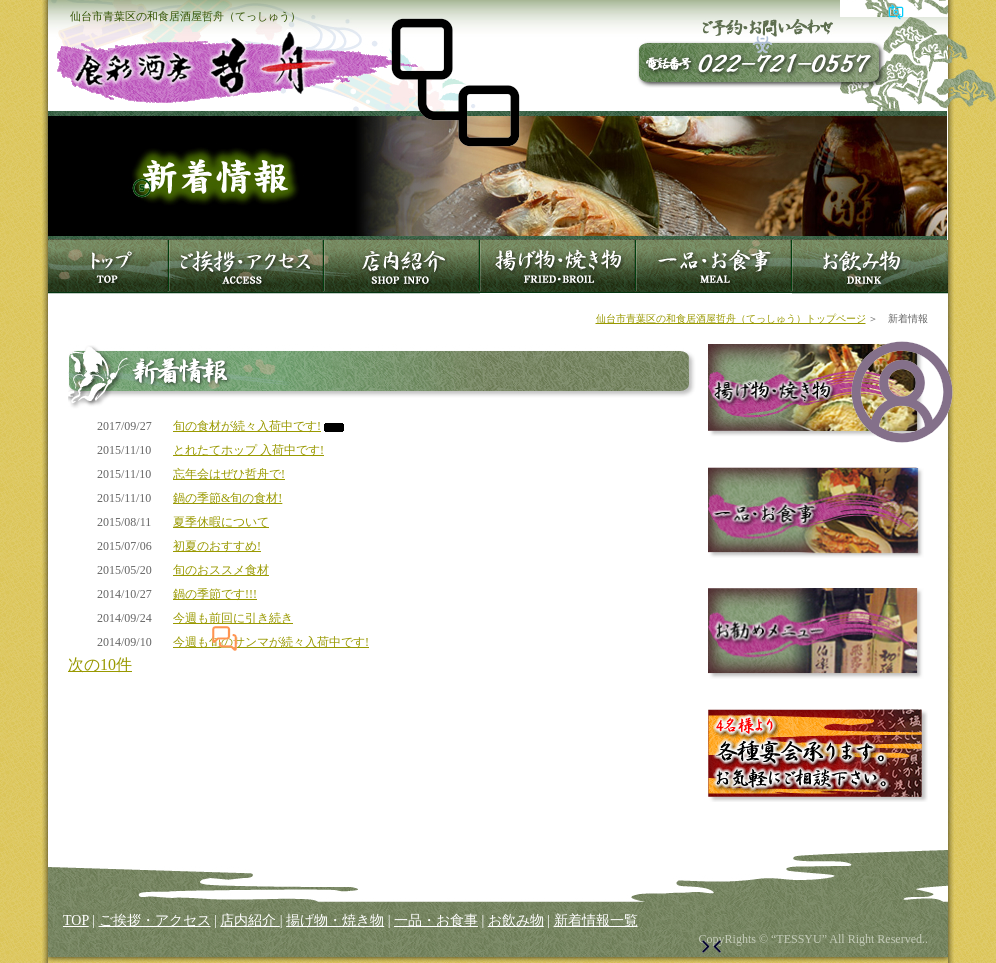 The image size is (996, 963). I want to click on open group chat or conversations, so click(224, 638).